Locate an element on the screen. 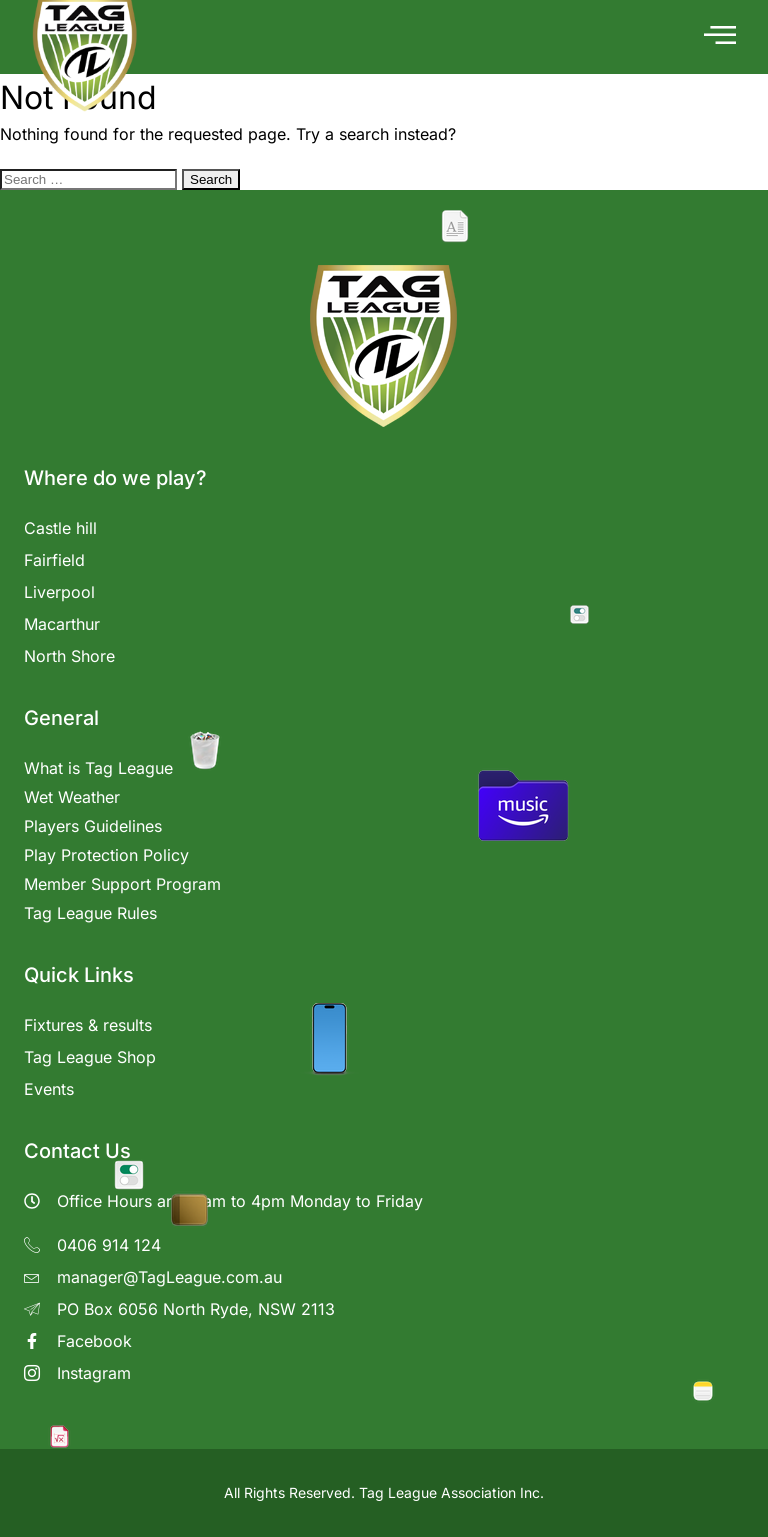  open a rich text document is located at coordinates (455, 226).